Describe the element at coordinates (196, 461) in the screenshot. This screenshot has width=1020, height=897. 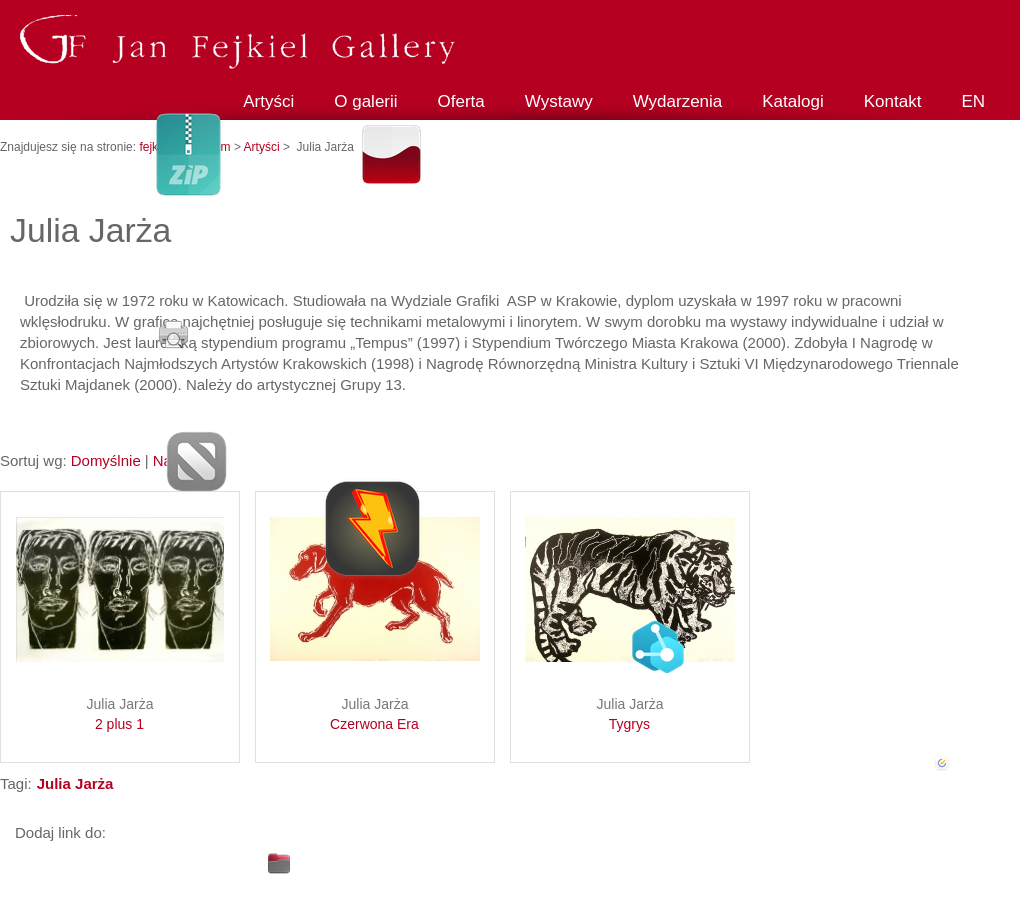
I see `open the apple news app` at that location.